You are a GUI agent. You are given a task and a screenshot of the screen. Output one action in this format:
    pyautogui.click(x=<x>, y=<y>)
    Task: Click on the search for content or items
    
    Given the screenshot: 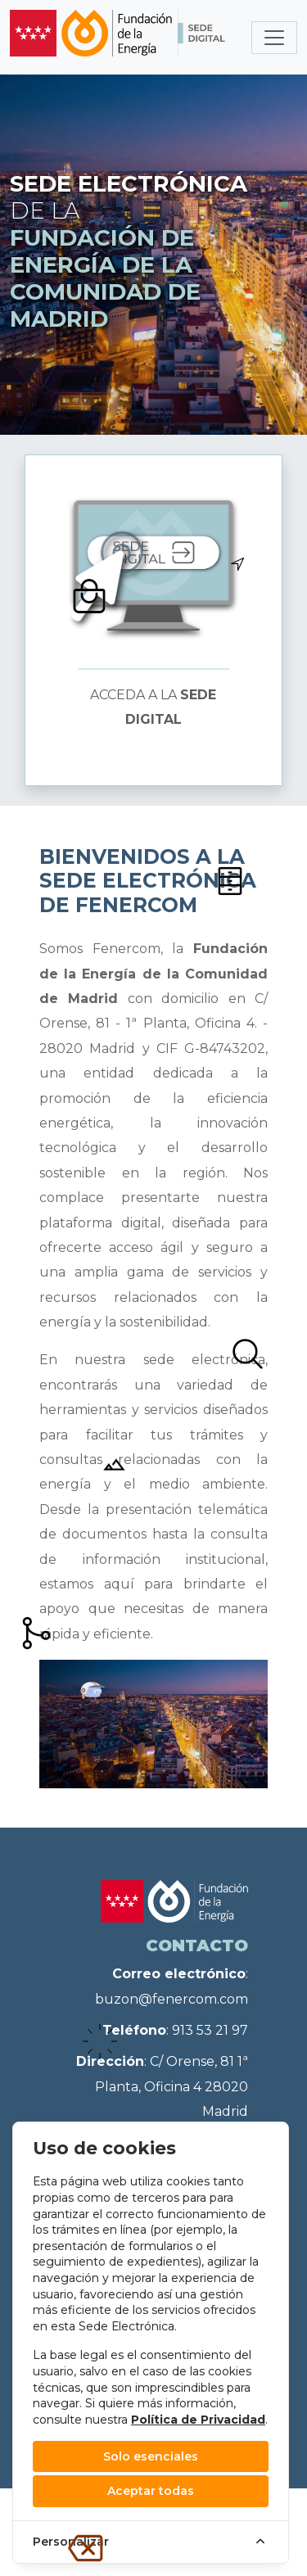 What is the action you would take?
    pyautogui.click(x=247, y=1354)
    